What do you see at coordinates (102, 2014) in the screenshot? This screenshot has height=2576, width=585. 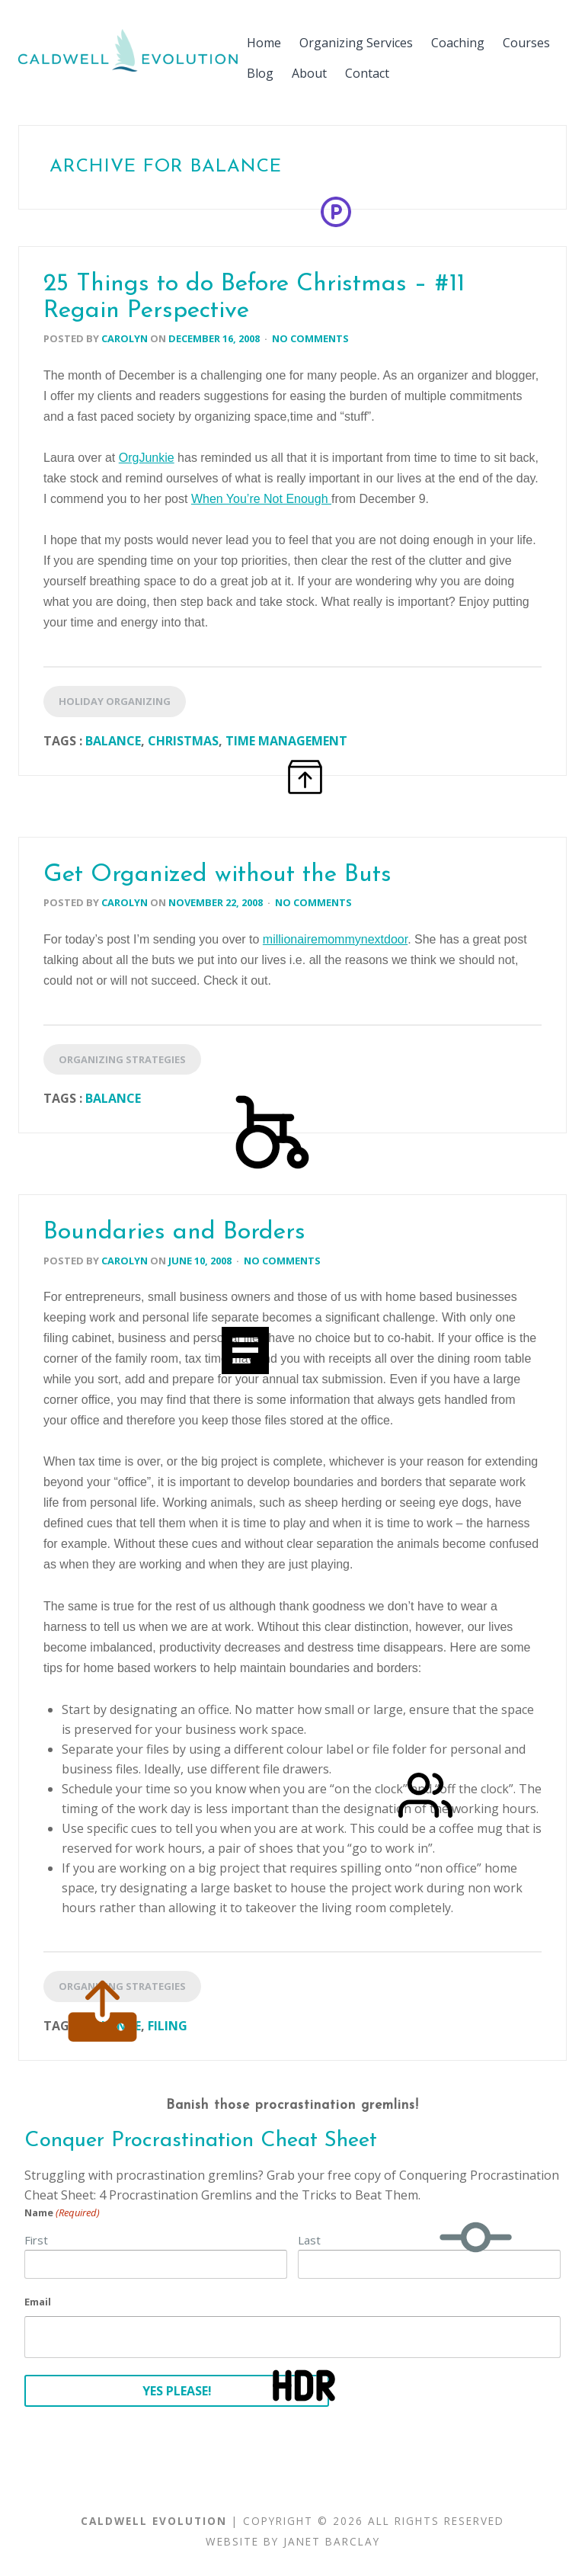 I see `upload a file or document` at bounding box center [102, 2014].